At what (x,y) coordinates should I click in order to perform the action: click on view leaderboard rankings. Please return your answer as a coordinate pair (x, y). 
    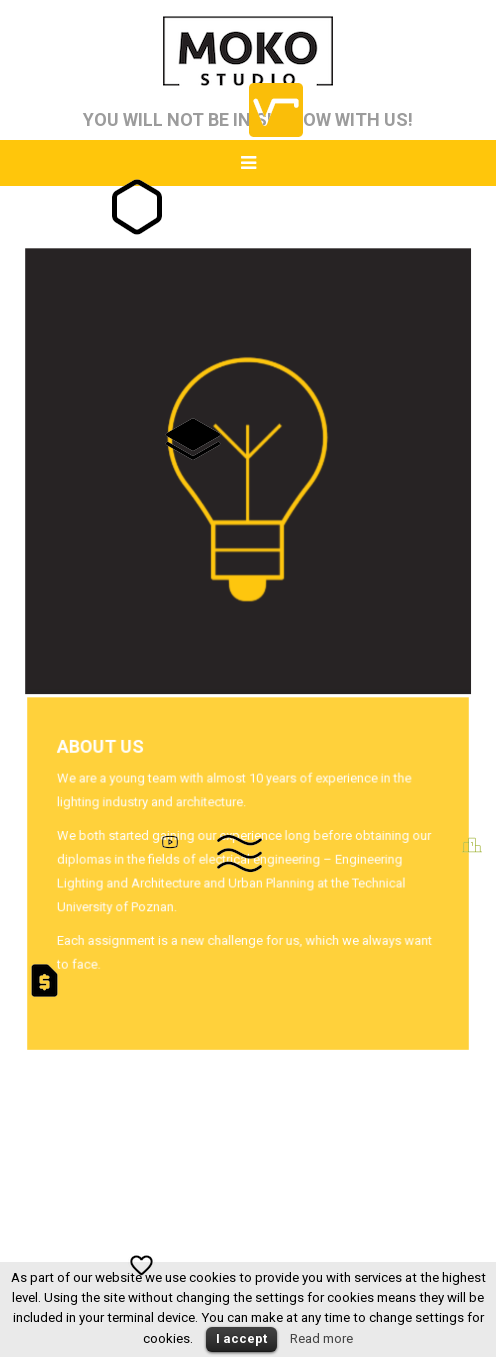
    Looking at the image, I should click on (472, 845).